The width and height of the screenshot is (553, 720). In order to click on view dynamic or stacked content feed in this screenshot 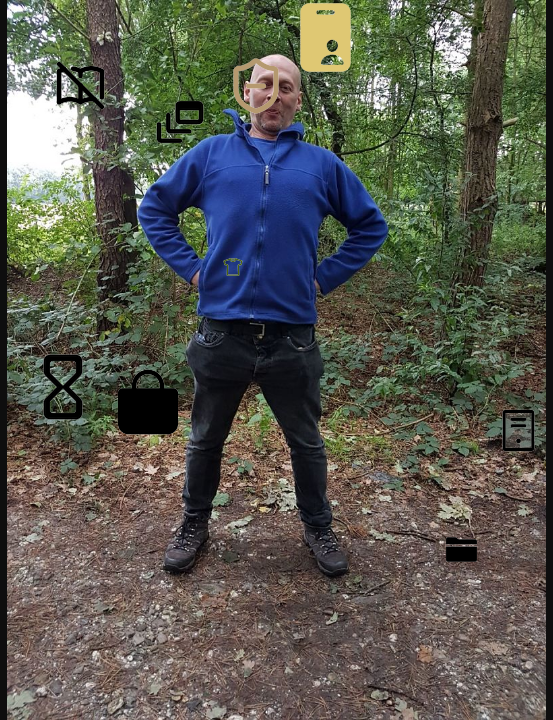, I will do `click(180, 122)`.